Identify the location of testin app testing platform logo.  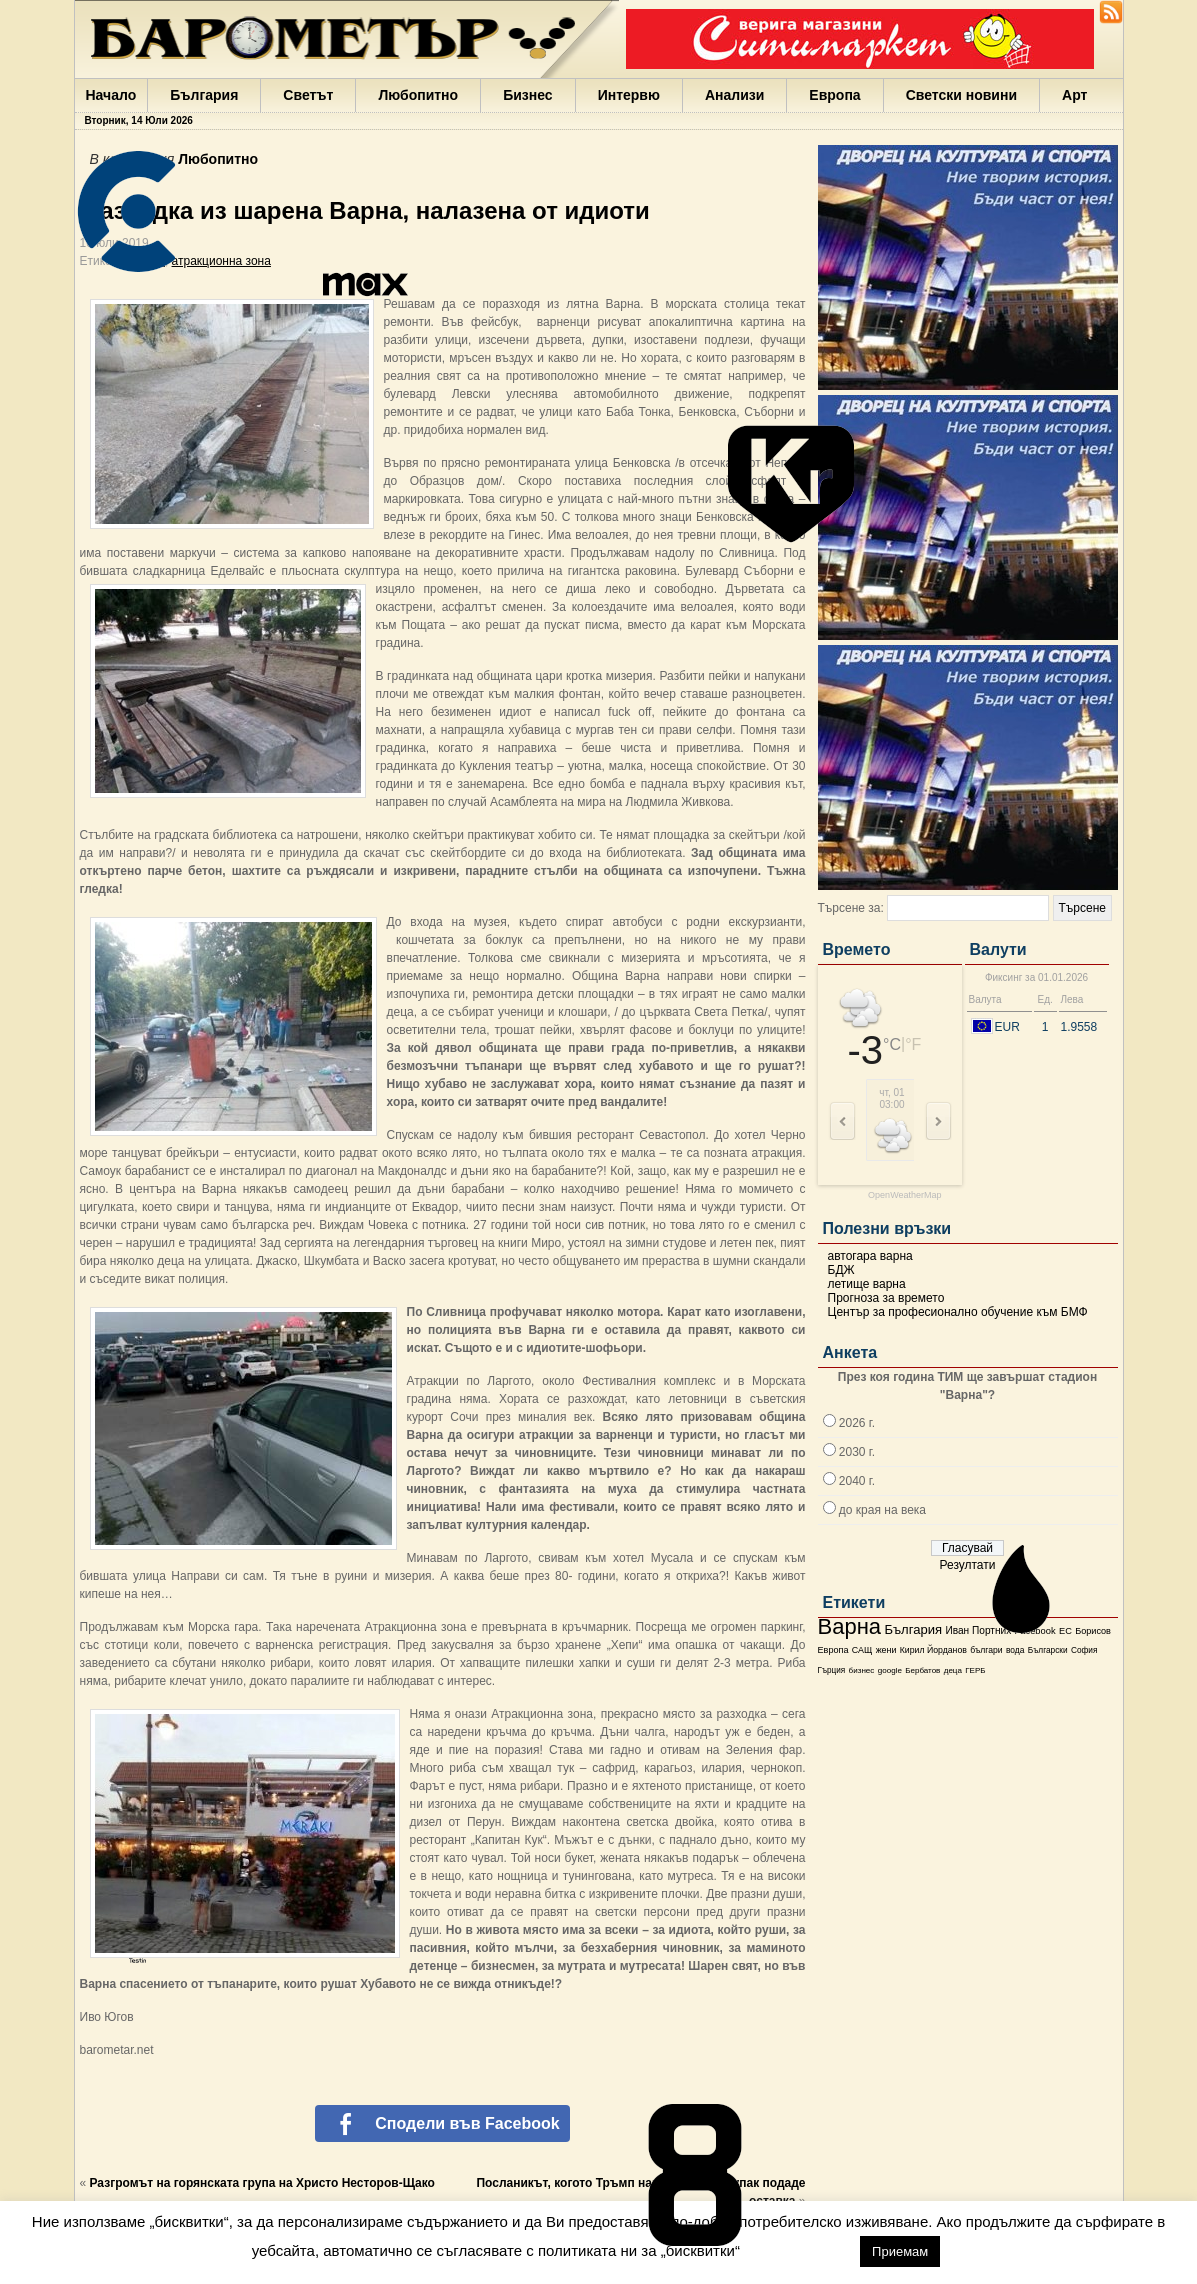
(137, 1960).